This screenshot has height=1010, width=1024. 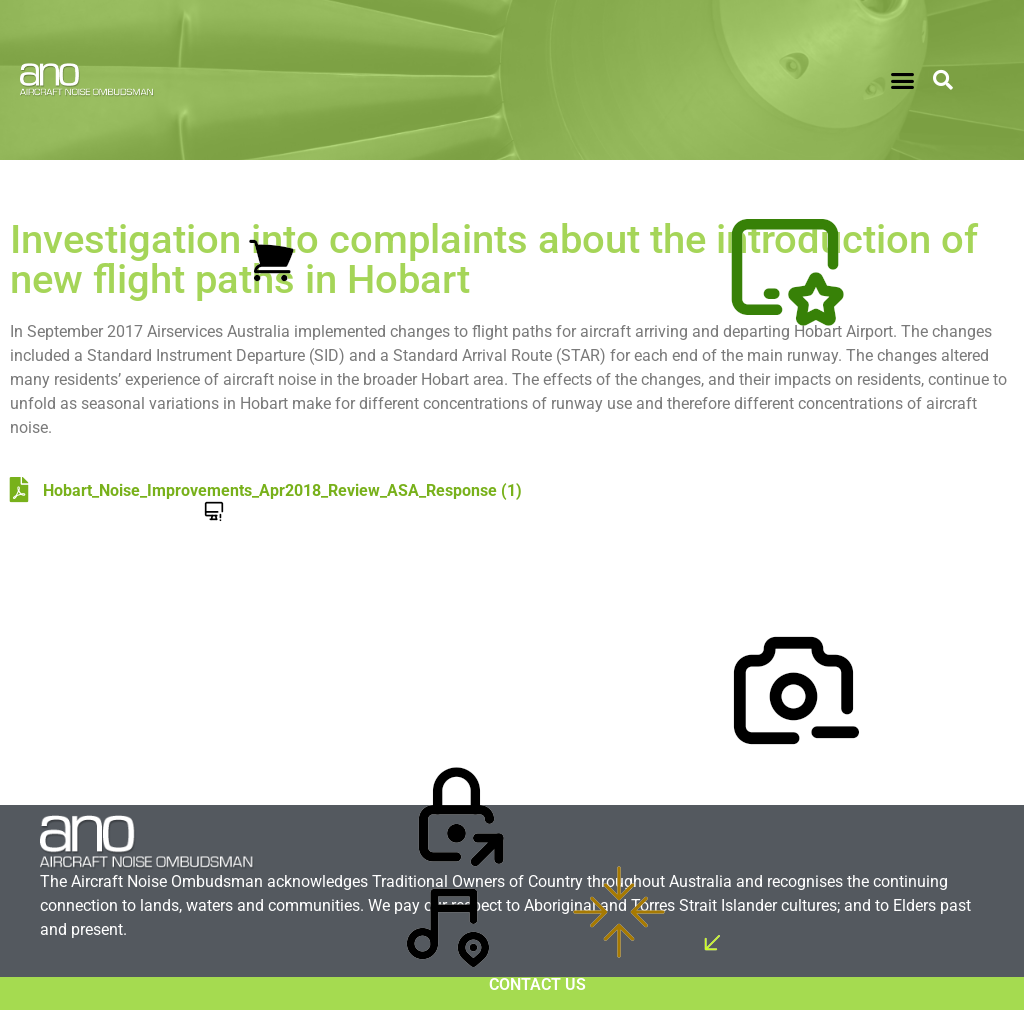 What do you see at coordinates (271, 260) in the screenshot?
I see `view your shopping cart` at bounding box center [271, 260].